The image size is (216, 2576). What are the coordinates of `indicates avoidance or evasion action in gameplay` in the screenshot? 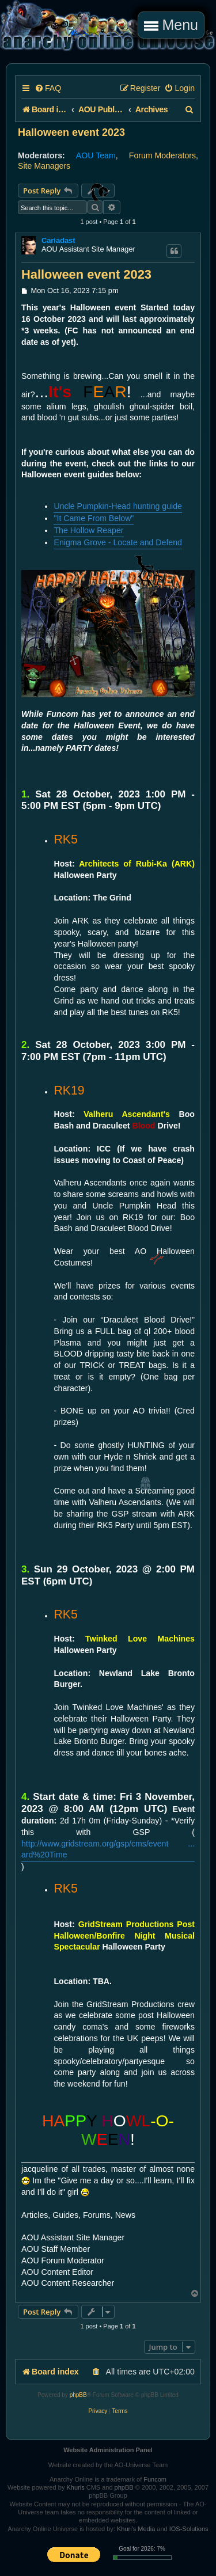 It's located at (157, 1258).